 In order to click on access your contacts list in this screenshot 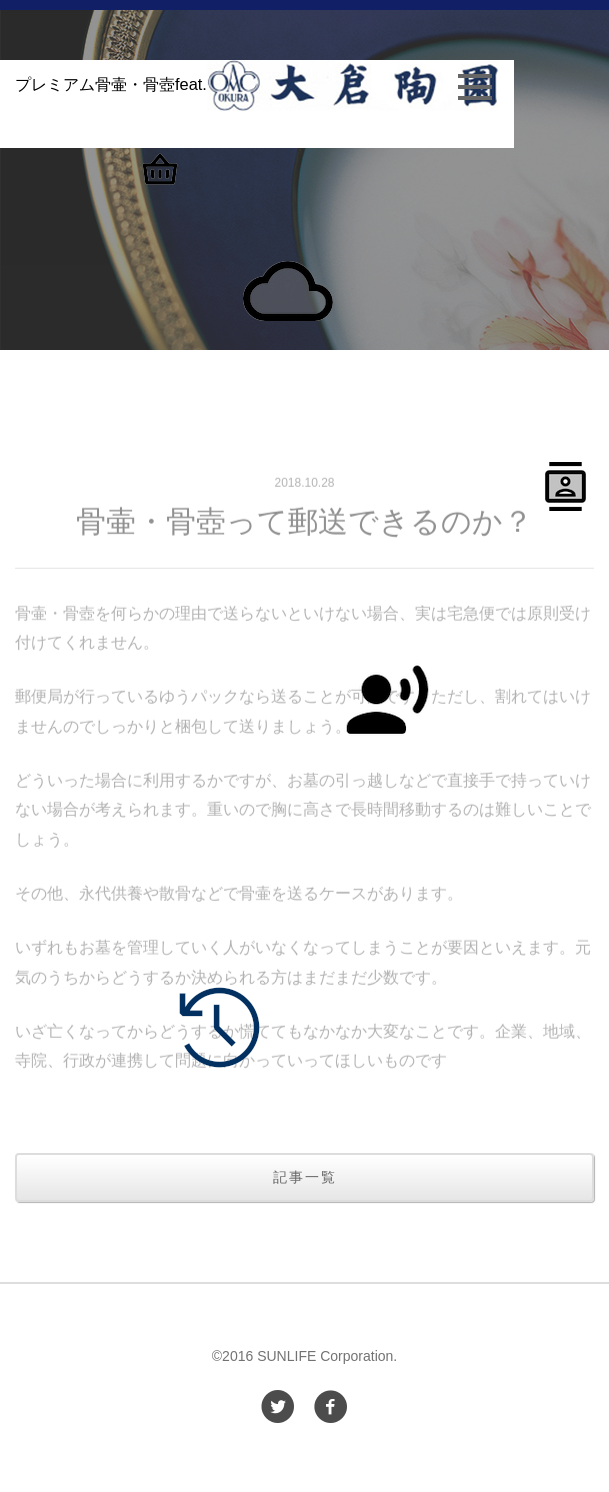, I will do `click(565, 486)`.